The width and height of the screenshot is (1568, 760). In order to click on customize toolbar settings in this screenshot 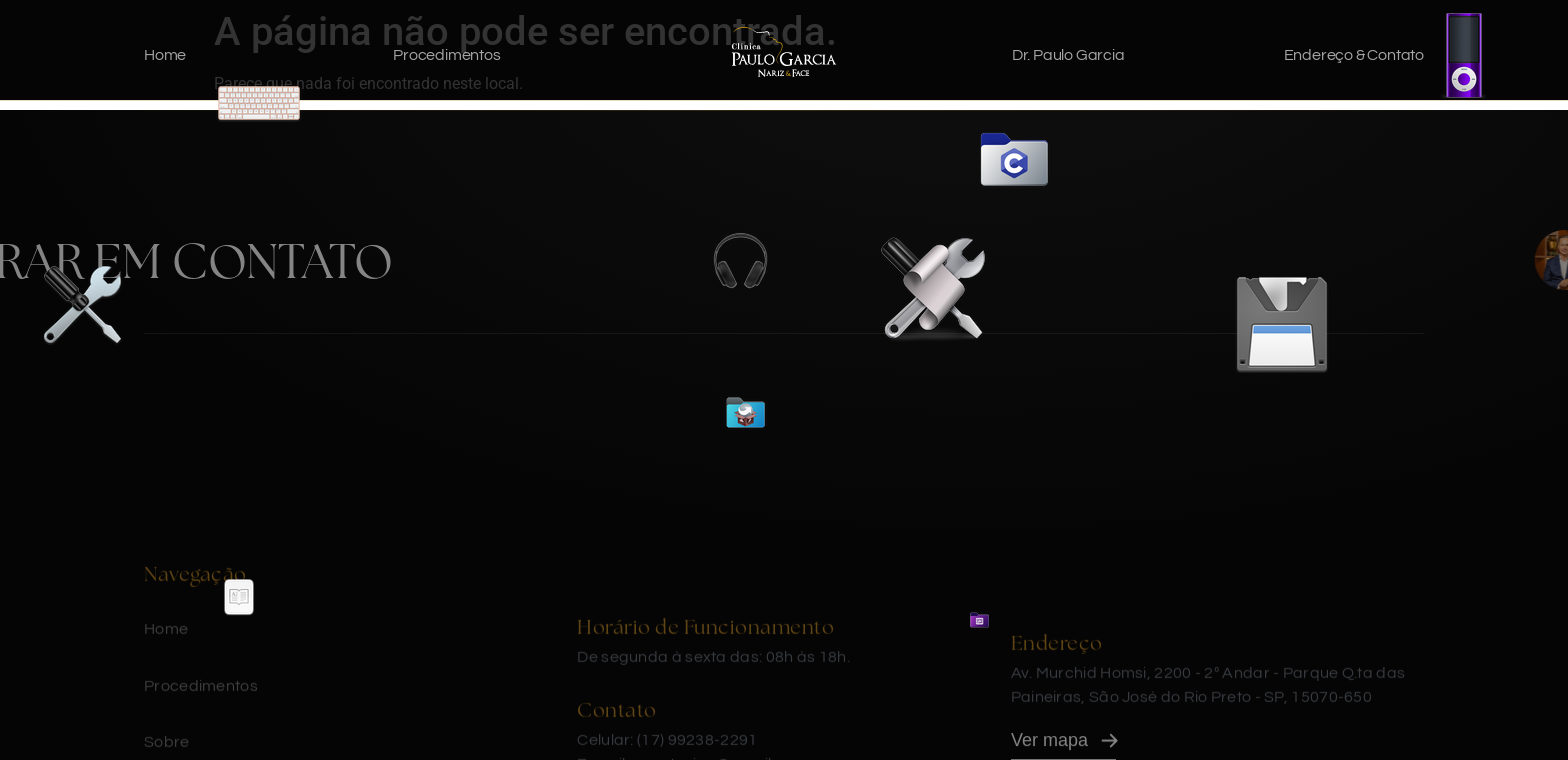, I will do `click(82, 305)`.